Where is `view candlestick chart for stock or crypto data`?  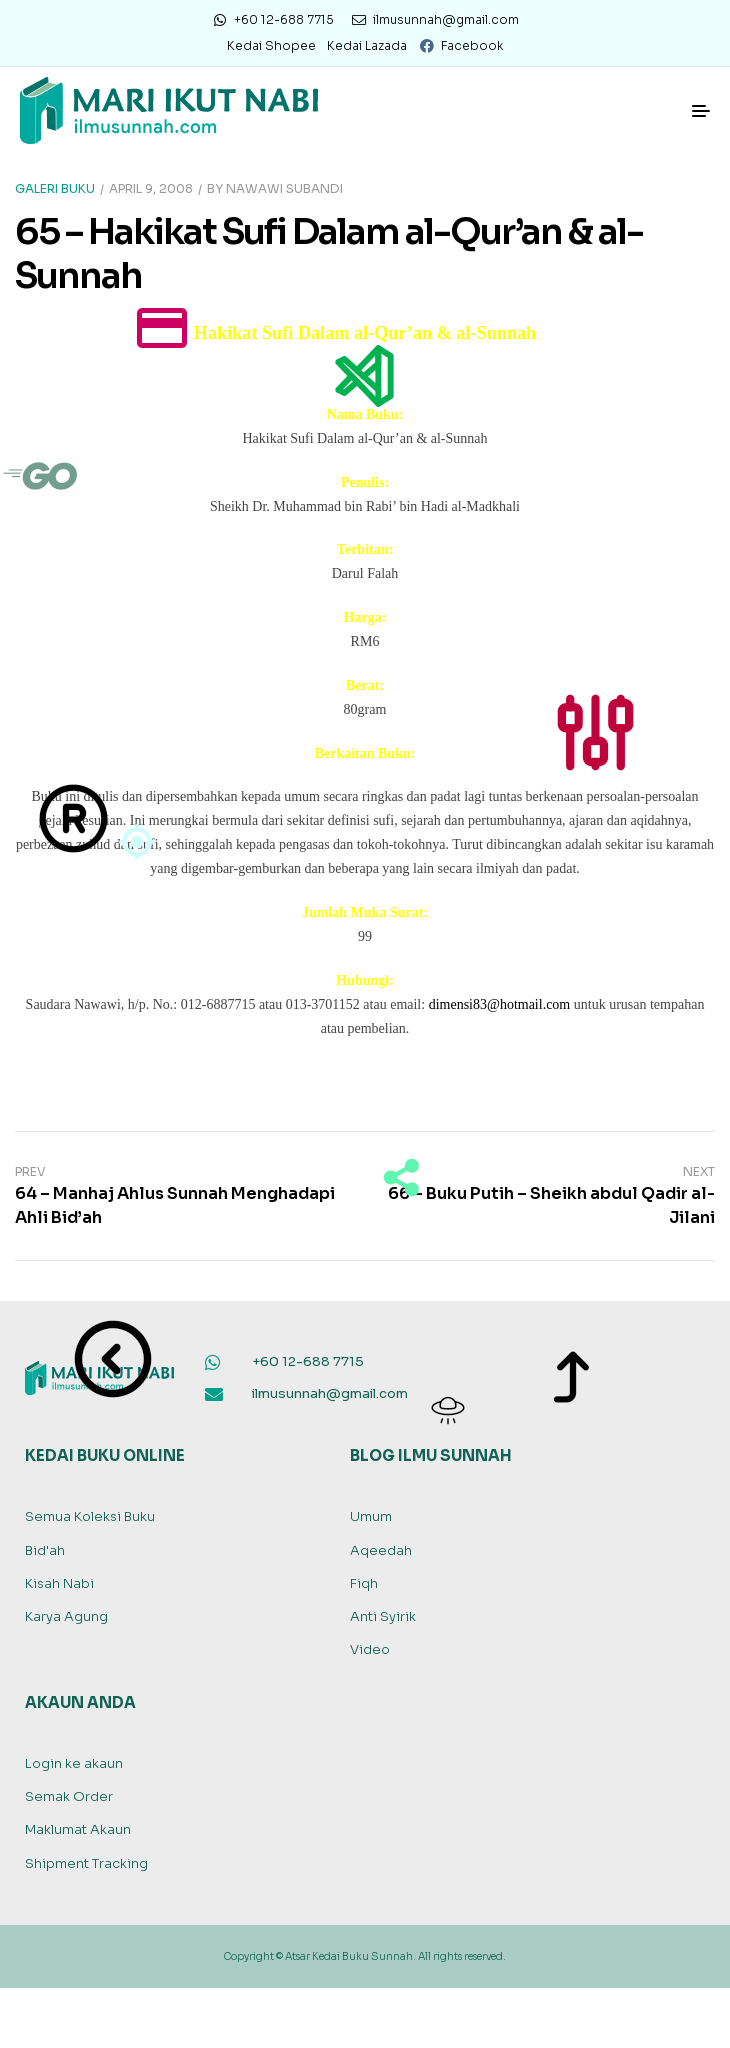 view candlestick chart for stock or crypto data is located at coordinates (595, 732).